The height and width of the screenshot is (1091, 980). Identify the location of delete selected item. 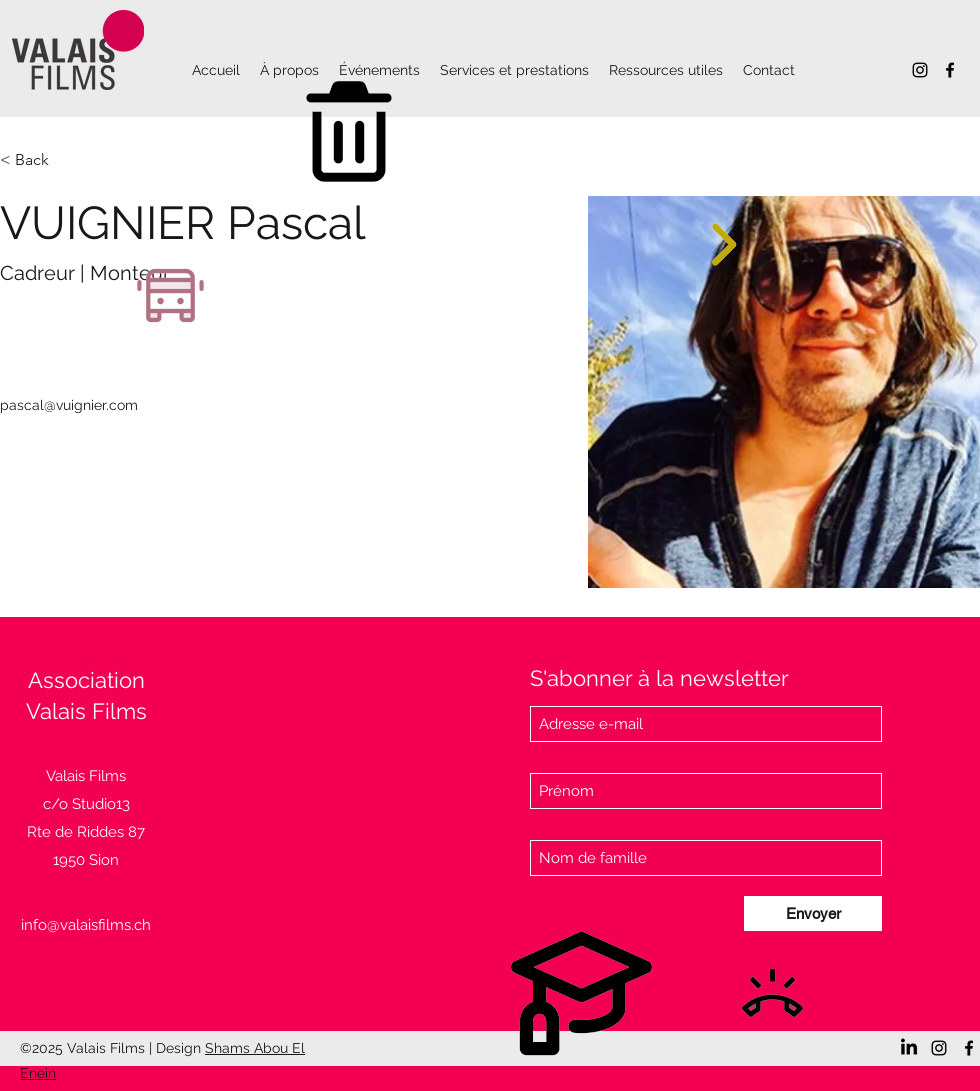
(349, 133).